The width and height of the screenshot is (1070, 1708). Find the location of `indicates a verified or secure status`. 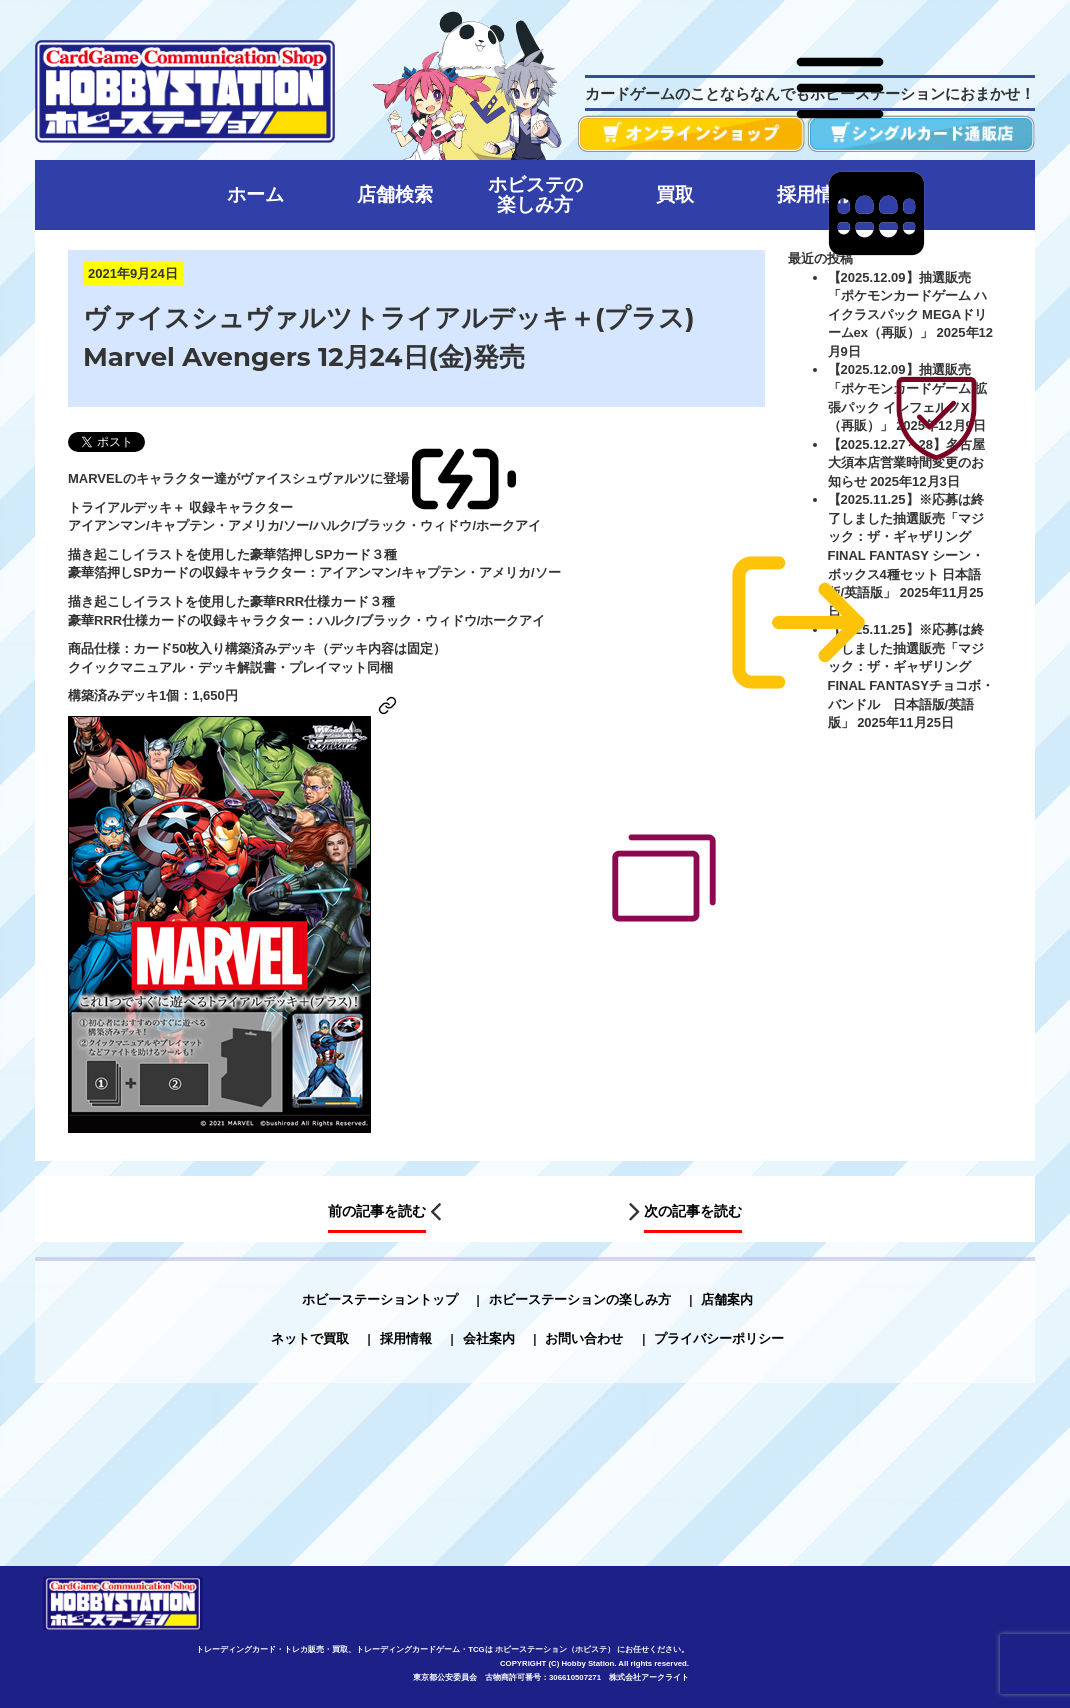

indicates a verified or secure status is located at coordinates (936, 413).